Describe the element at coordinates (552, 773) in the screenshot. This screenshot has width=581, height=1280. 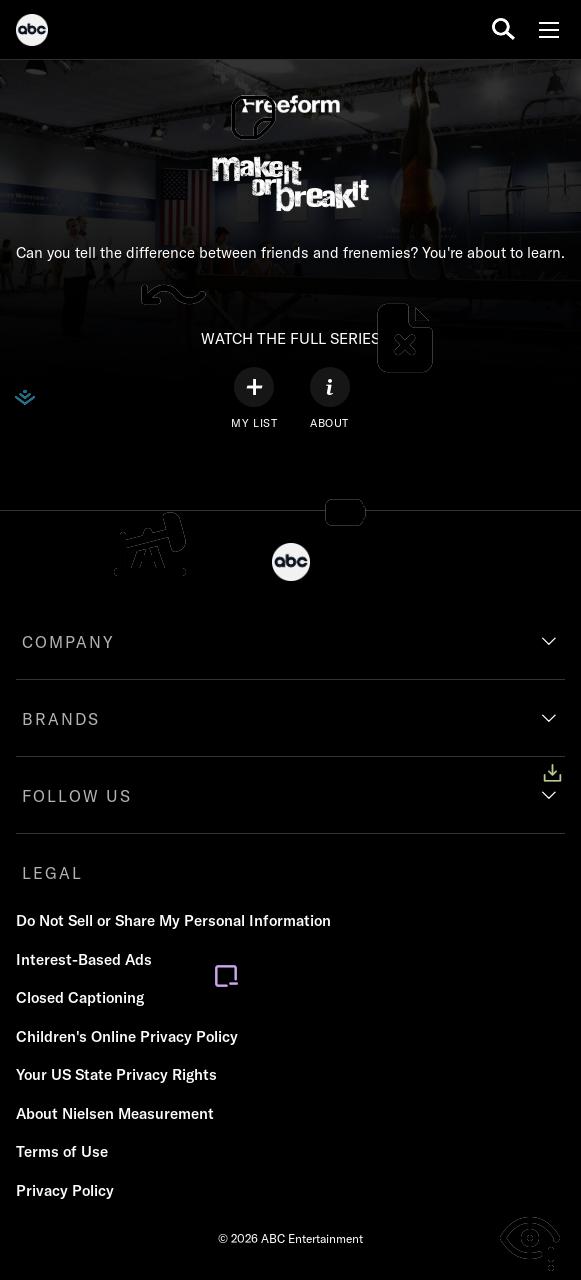
I see `download a file or document` at that location.